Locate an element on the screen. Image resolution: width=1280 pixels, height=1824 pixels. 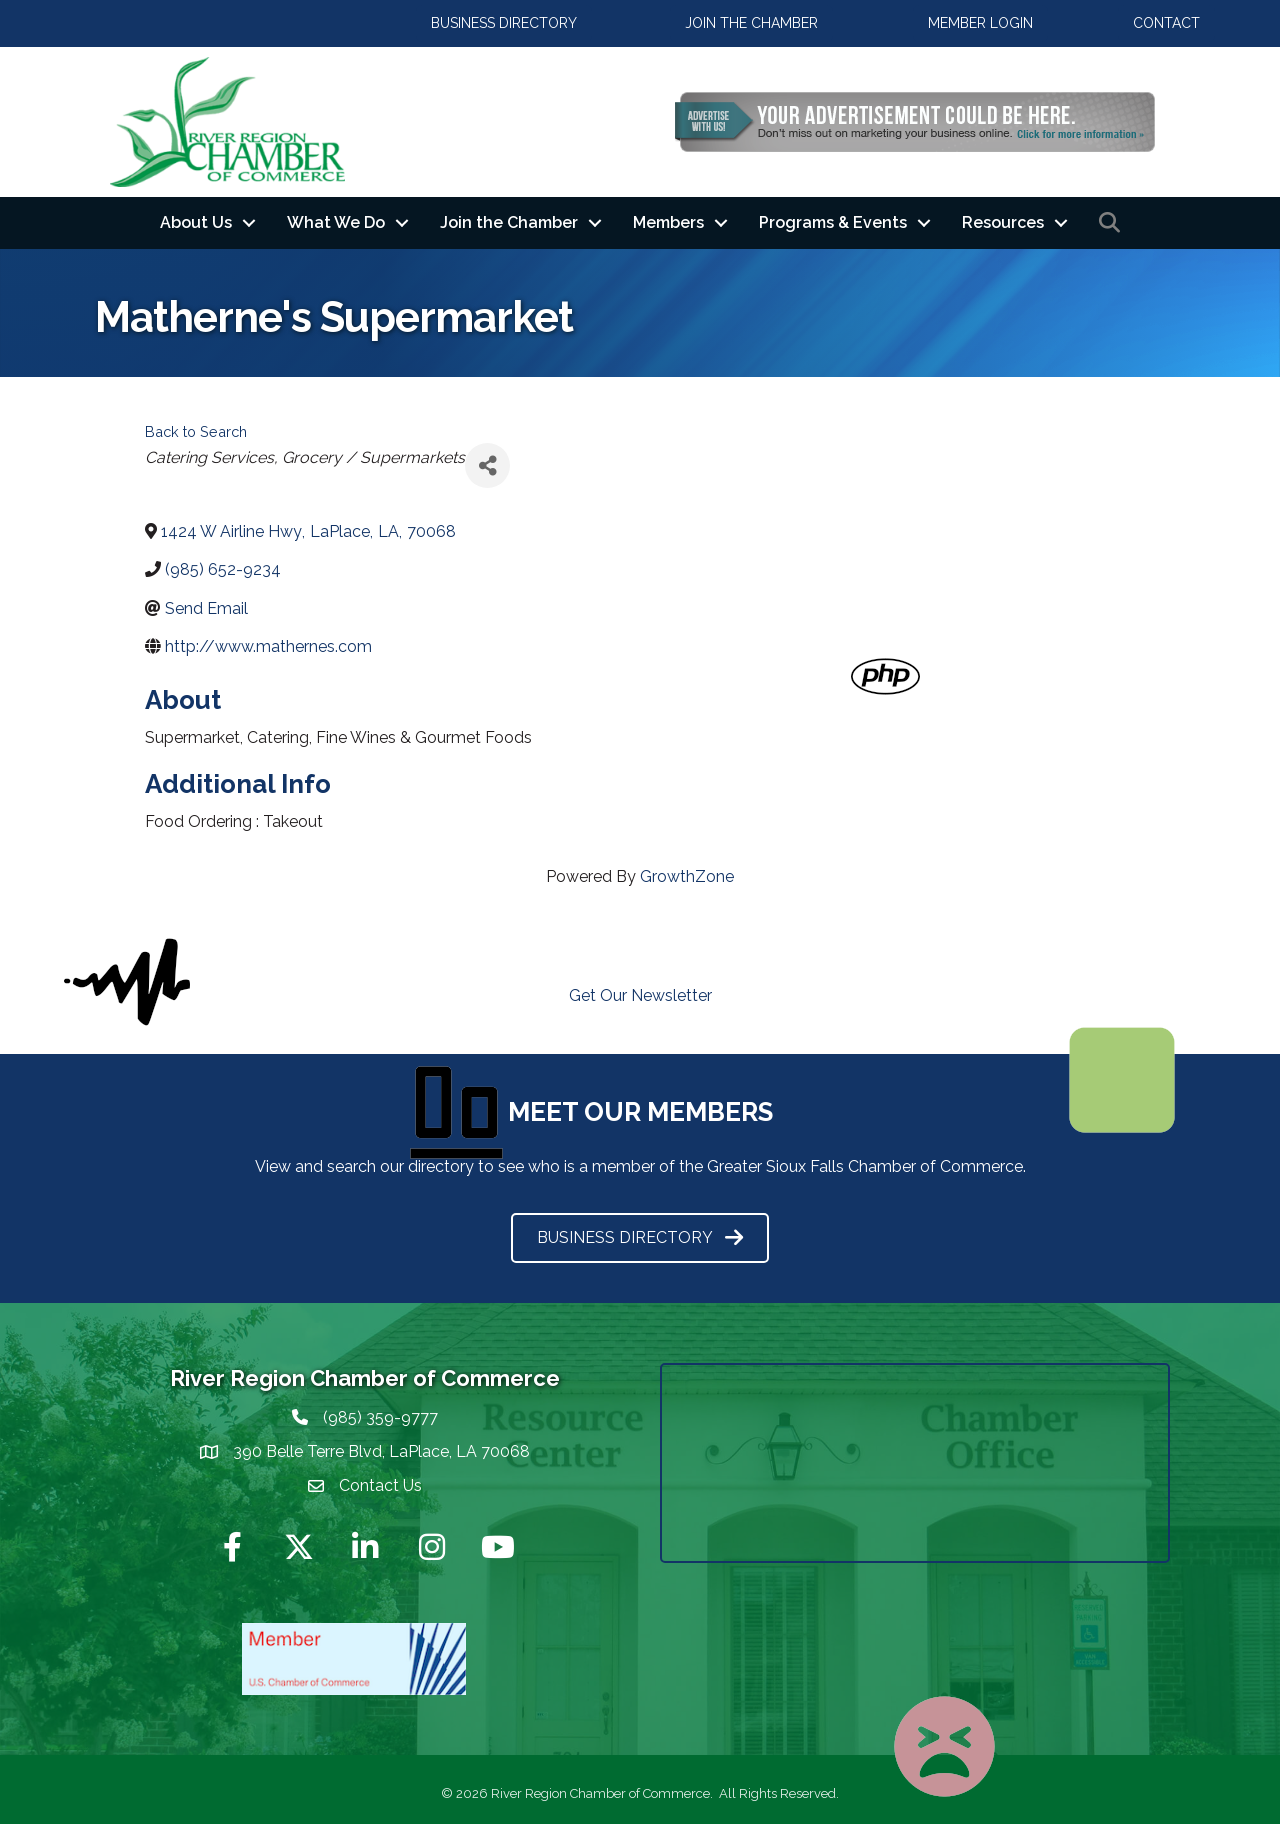
align items to the bottom of a container is located at coordinates (456, 1112).